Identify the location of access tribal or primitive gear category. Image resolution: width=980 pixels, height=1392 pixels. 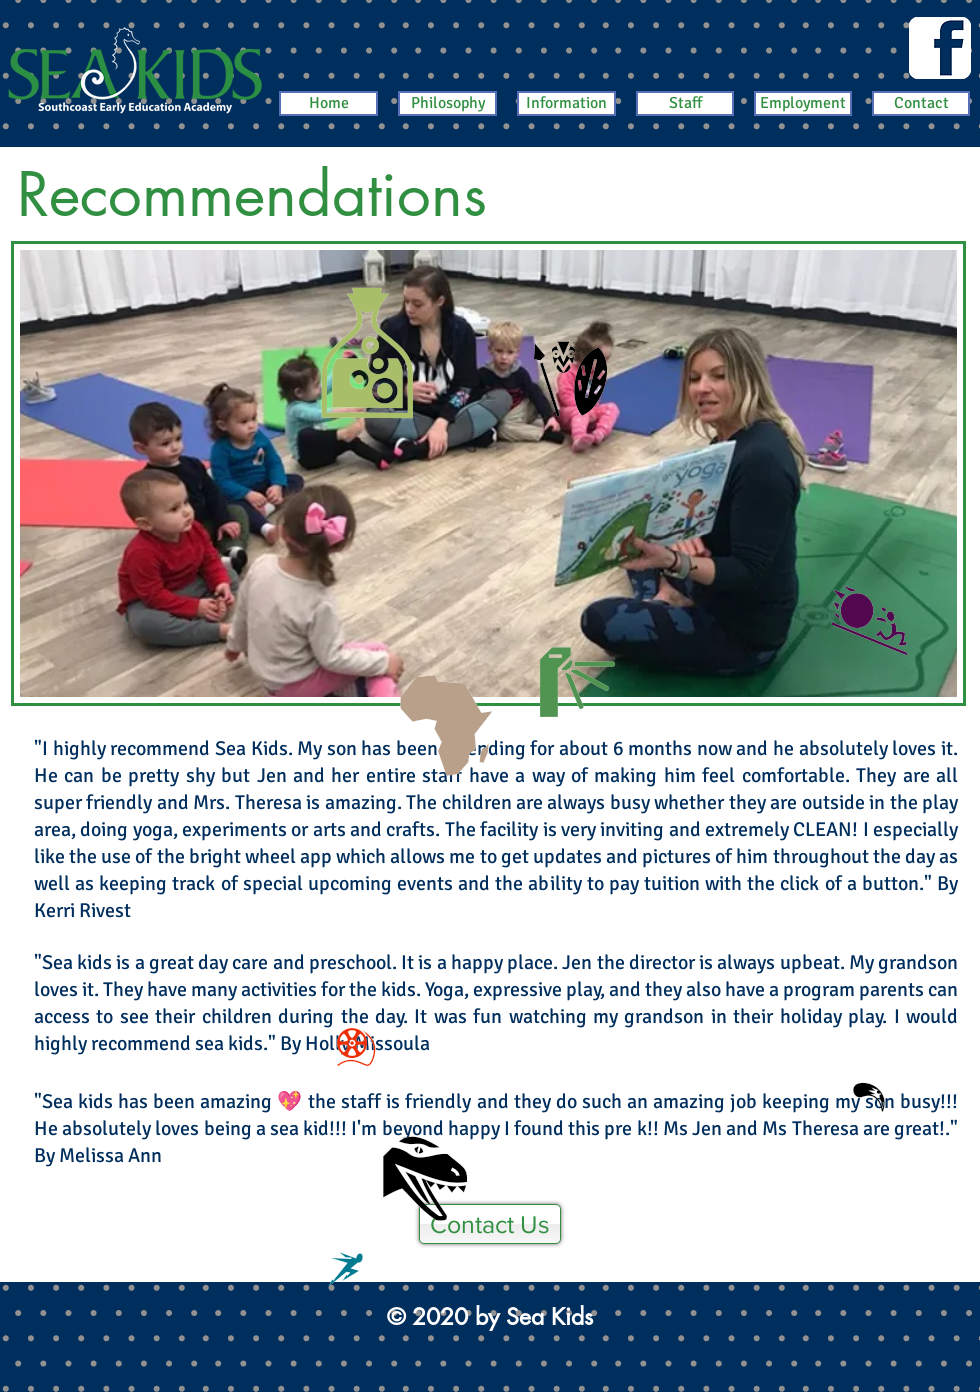
(571, 379).